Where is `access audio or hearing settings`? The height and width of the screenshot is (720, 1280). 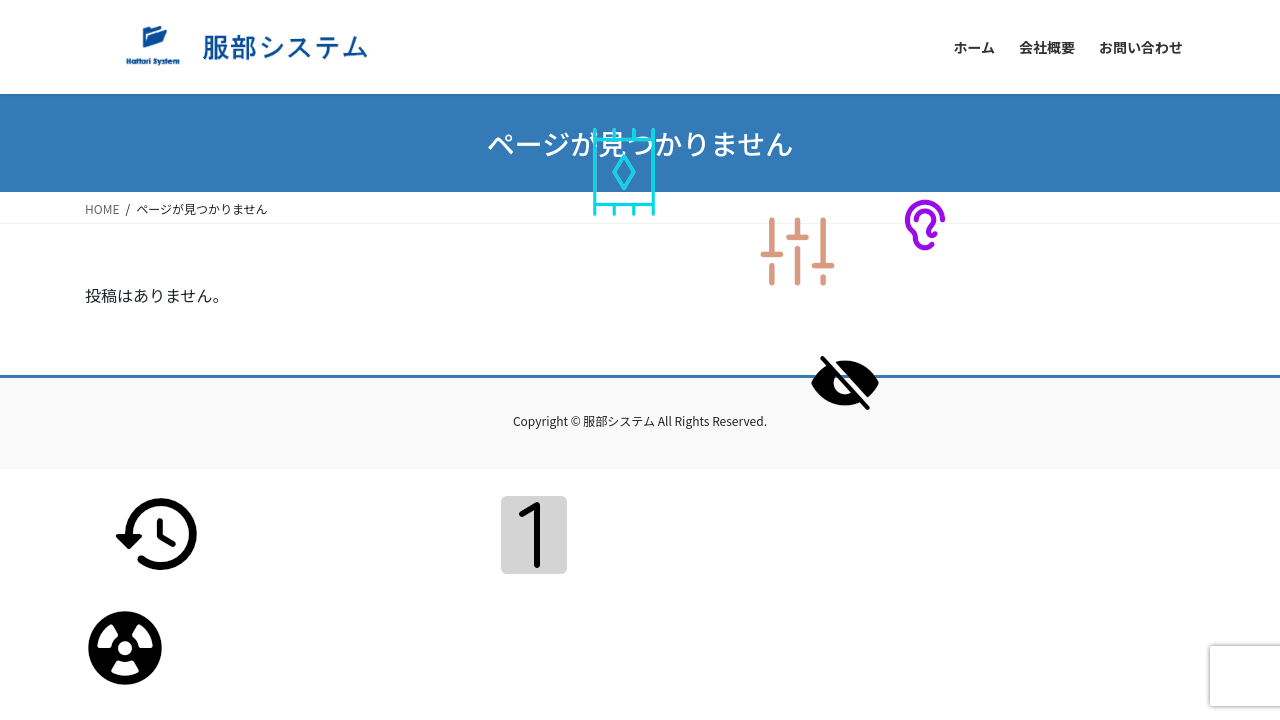
access audio or hearing settings is located at coordinates (925, 225).